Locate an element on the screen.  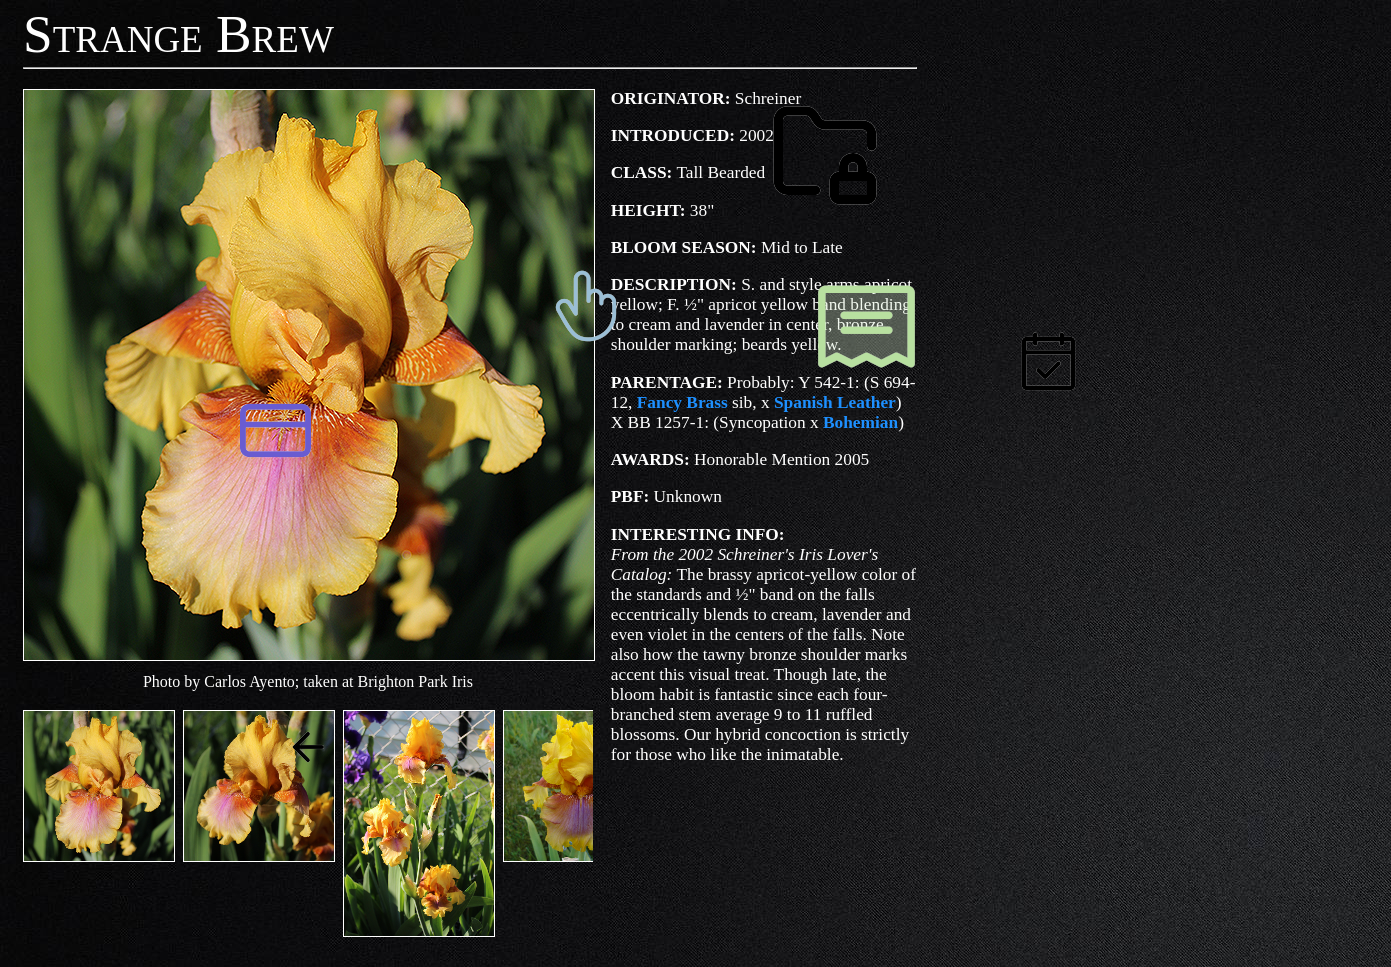
view purchase receipt or transaction details is located at coordinates (866, 326).